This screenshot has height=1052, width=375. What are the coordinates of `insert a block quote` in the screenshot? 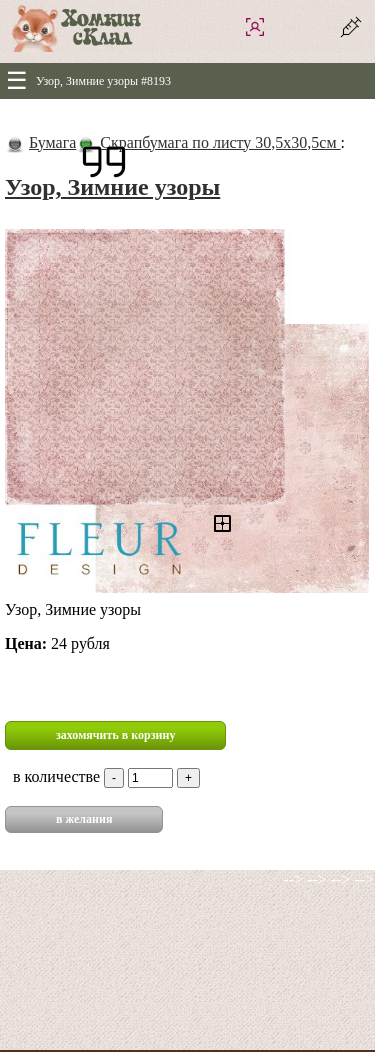 It's located at (104, 161).